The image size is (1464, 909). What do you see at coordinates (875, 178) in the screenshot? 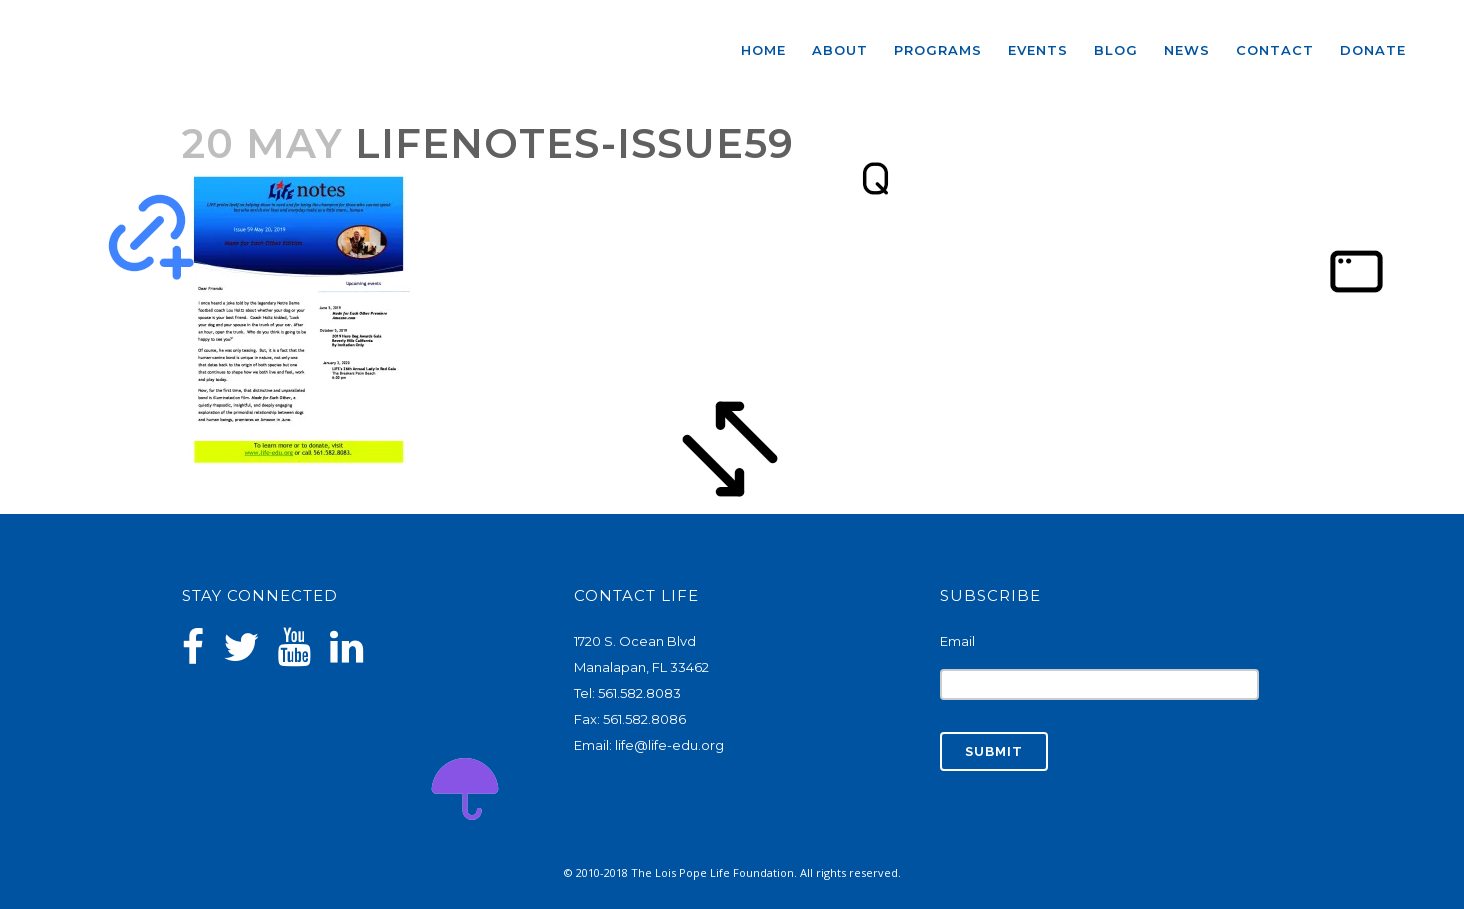
I see `represents the letter Q in alphabetical navigation` at bounding box center [875, 178].